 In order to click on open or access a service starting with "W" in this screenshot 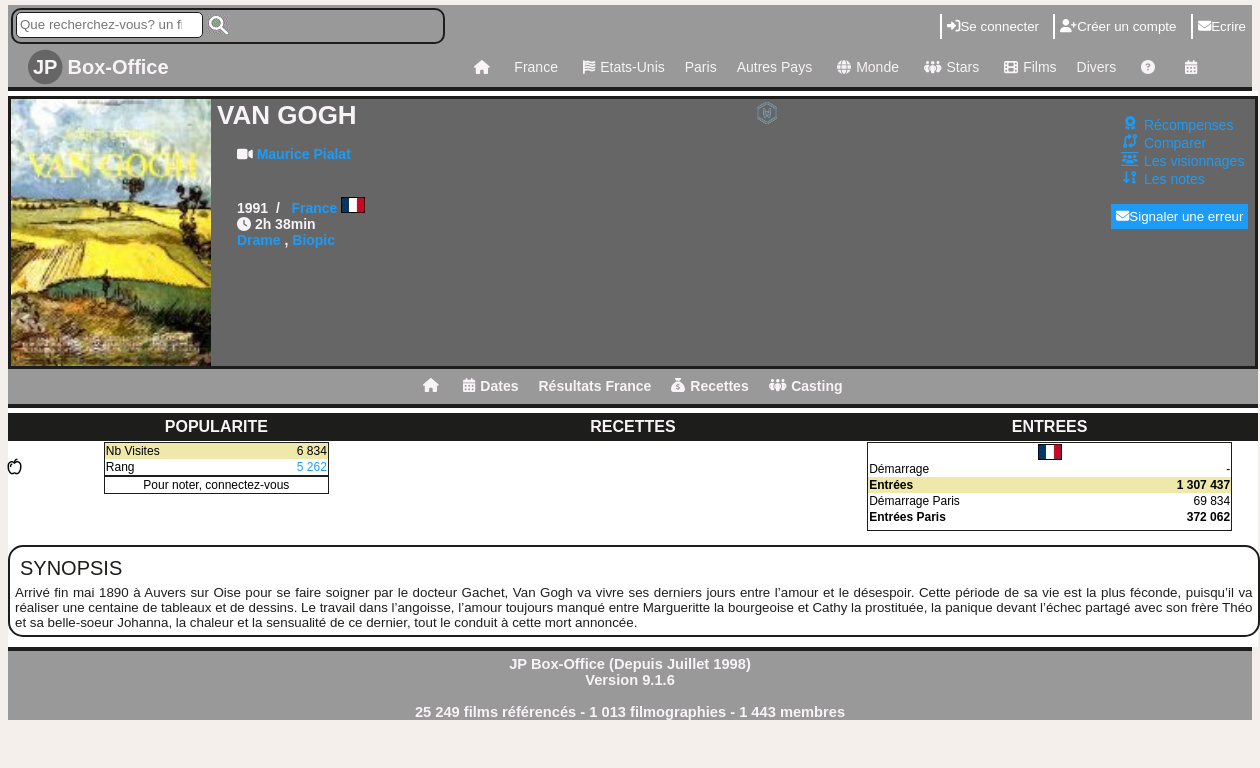, I will do `click(767, 113)`.